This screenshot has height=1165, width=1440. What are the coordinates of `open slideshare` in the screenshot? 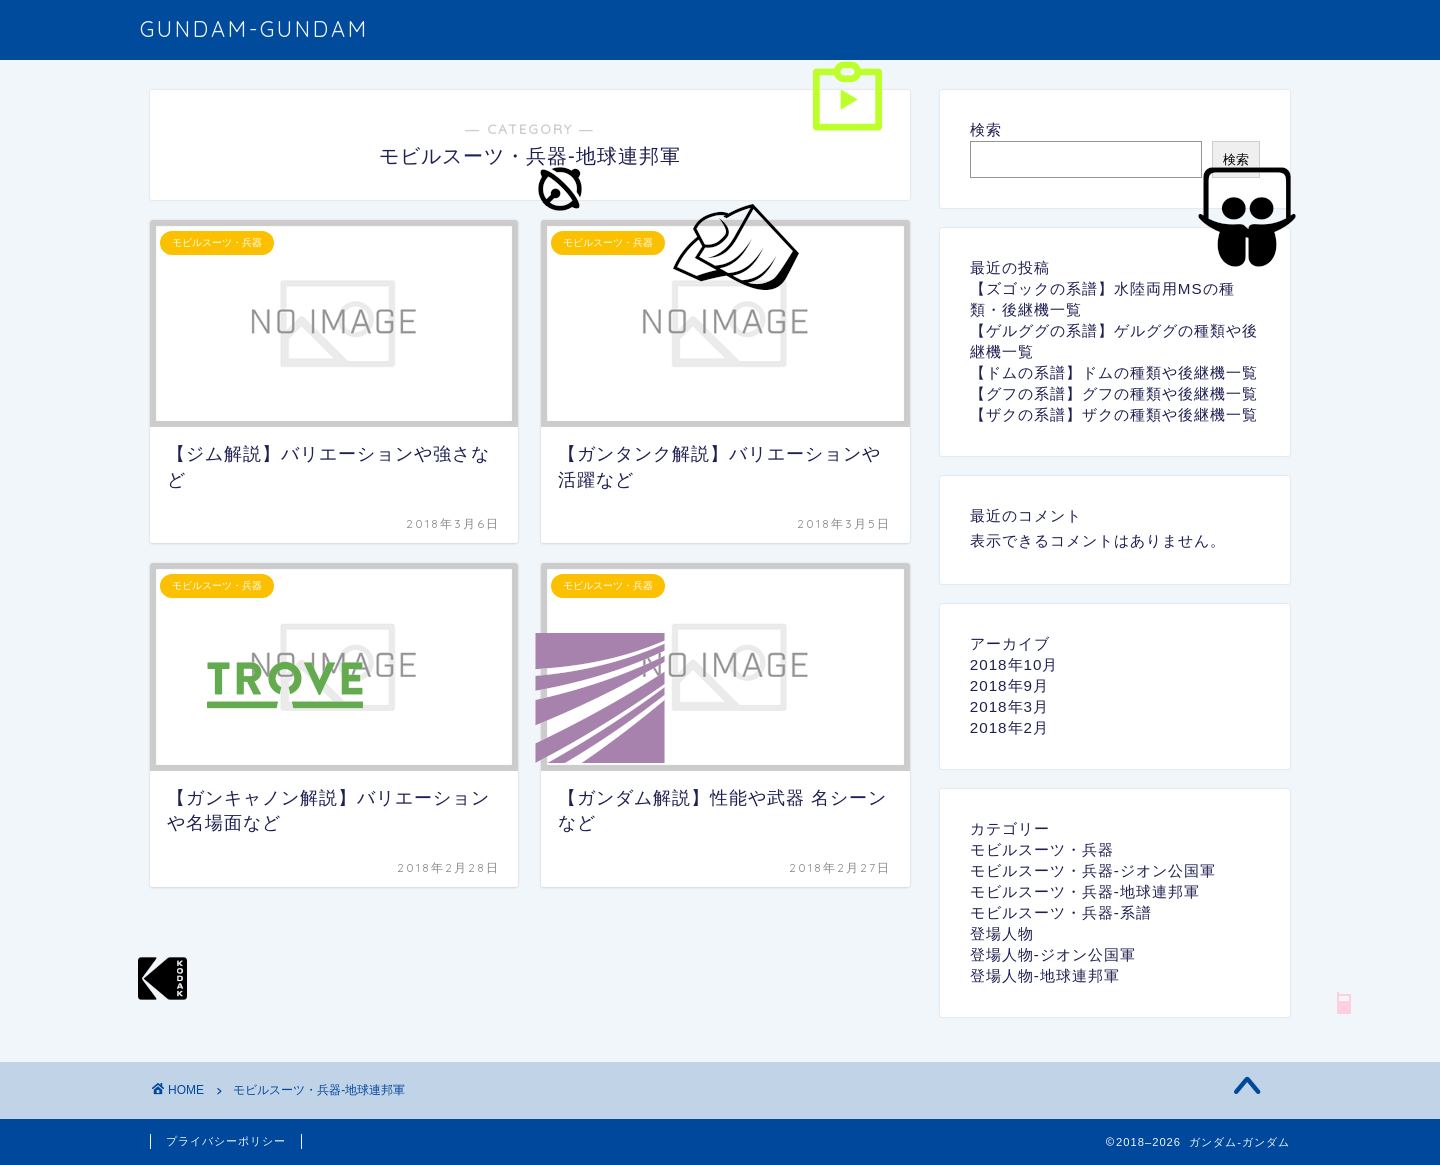 It's located at (1247, 217).